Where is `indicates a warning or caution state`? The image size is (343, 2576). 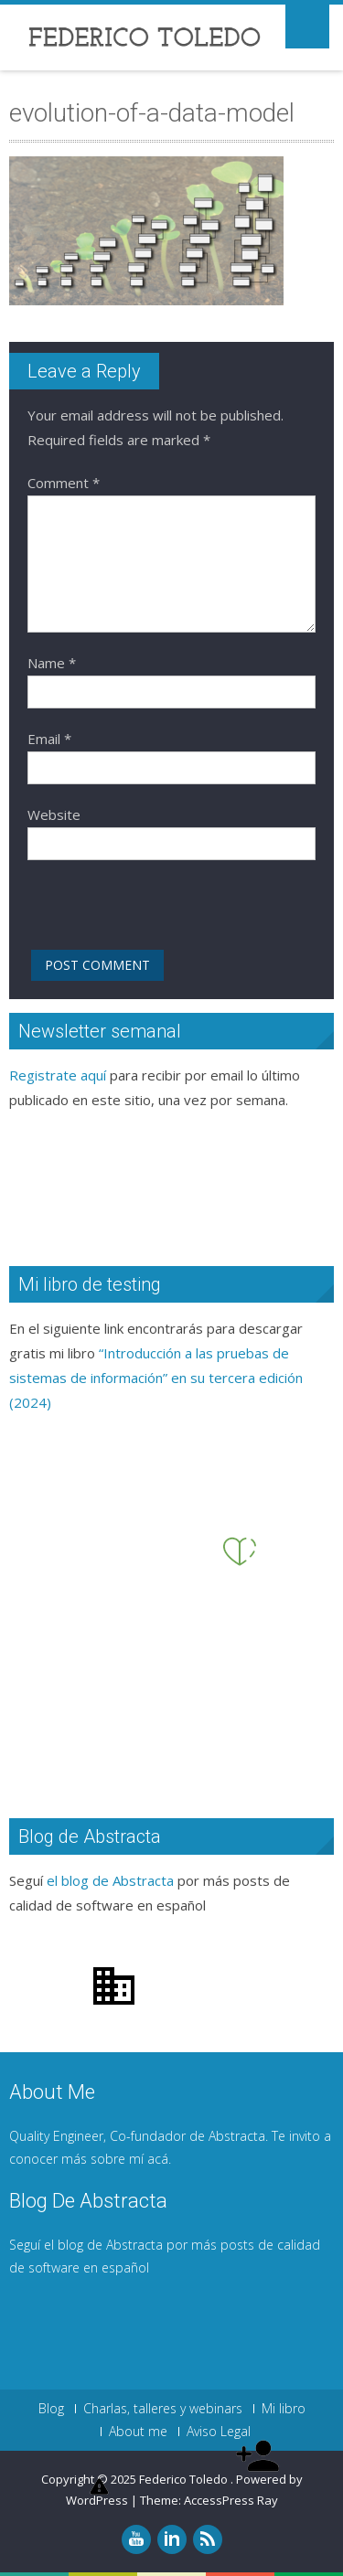 indicates a warning or caution state is located at coordinates (99, 2486).